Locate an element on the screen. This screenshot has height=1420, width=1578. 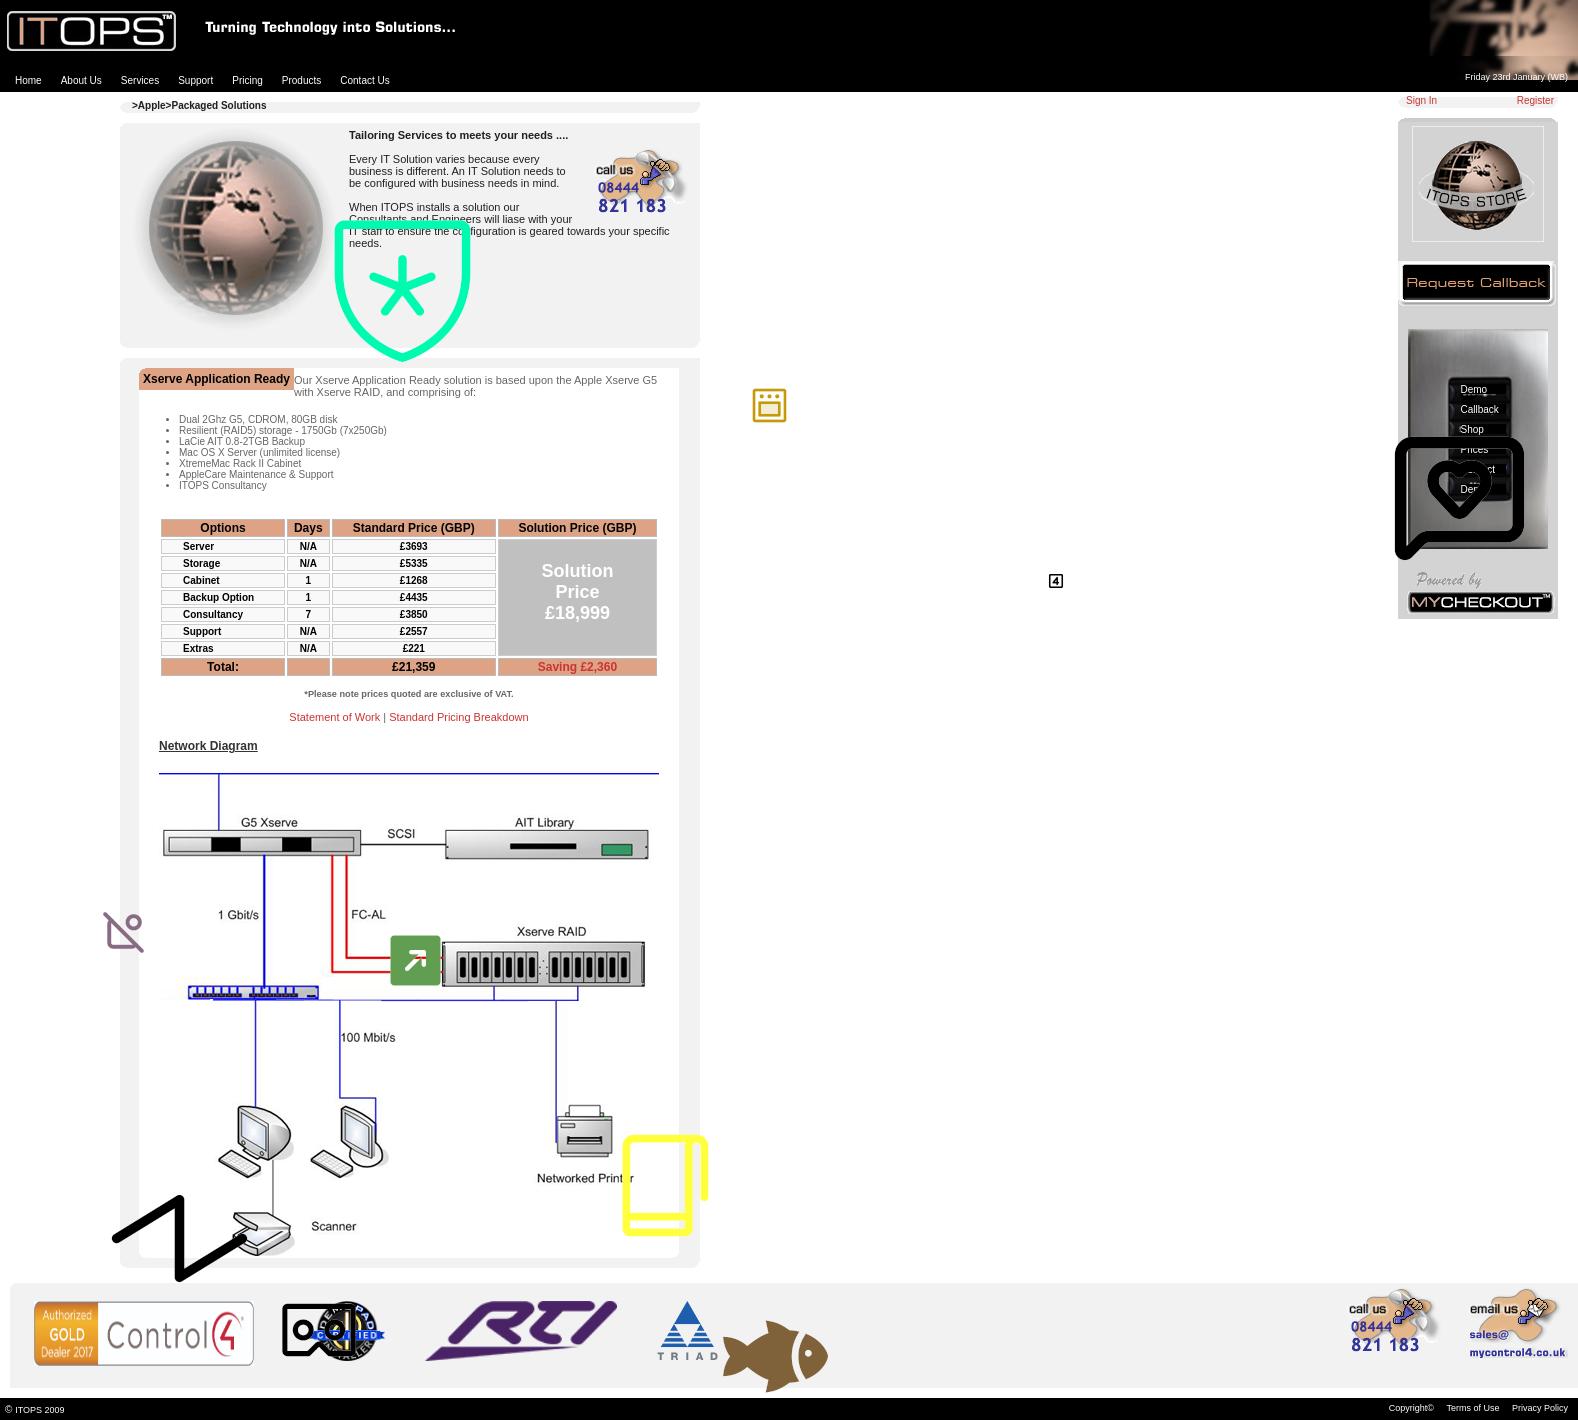
mute or disable notifications is located at coordinates (123, 932).